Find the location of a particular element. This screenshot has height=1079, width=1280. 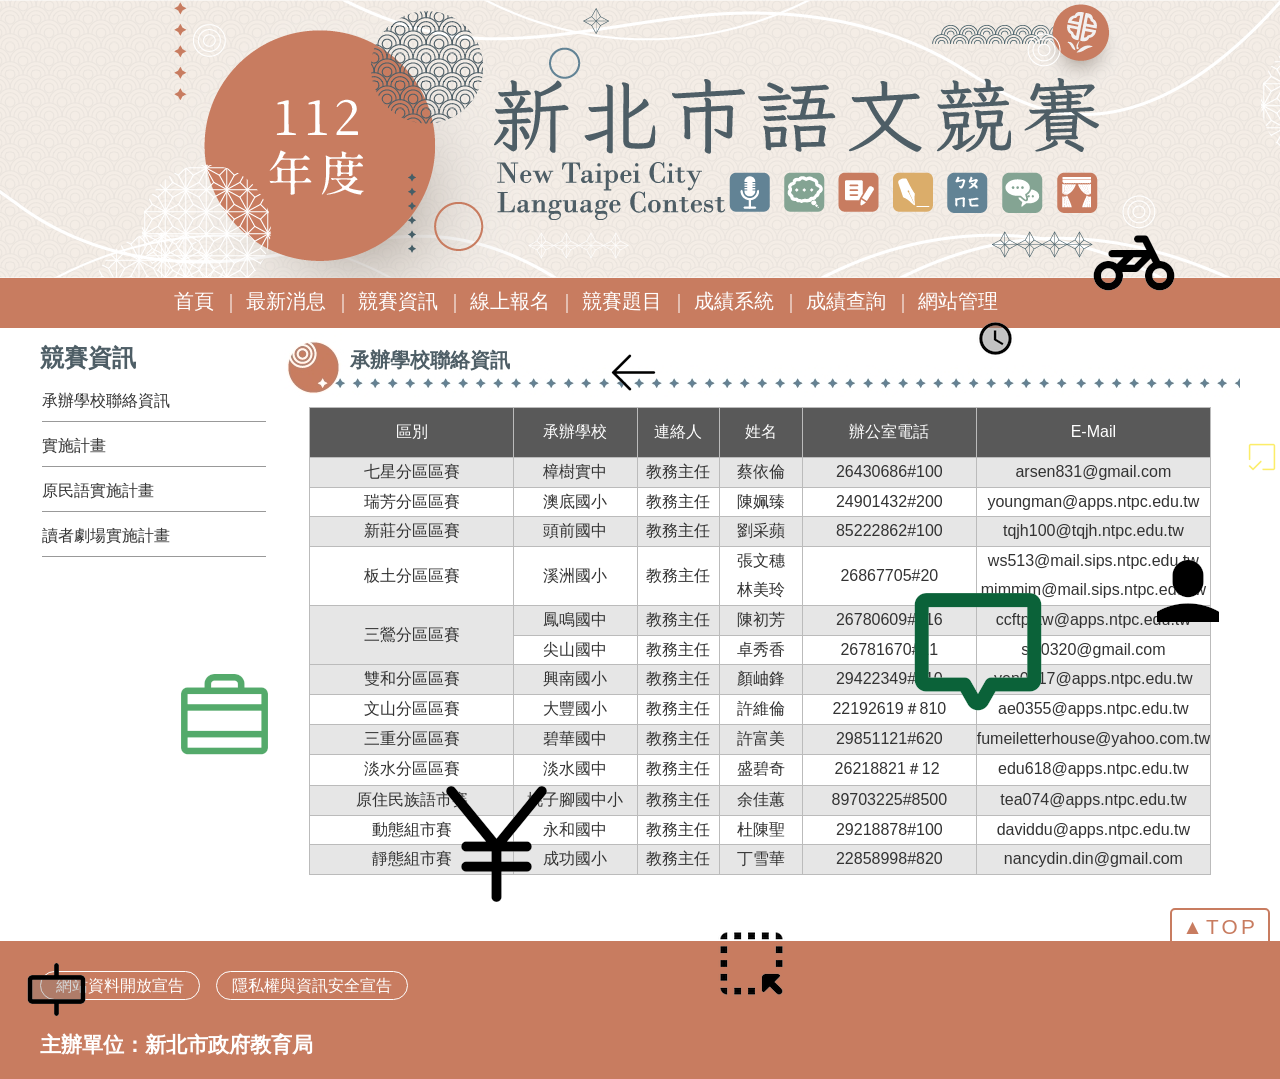

view prices in Japanese yen is located at coordinates (496, 841).